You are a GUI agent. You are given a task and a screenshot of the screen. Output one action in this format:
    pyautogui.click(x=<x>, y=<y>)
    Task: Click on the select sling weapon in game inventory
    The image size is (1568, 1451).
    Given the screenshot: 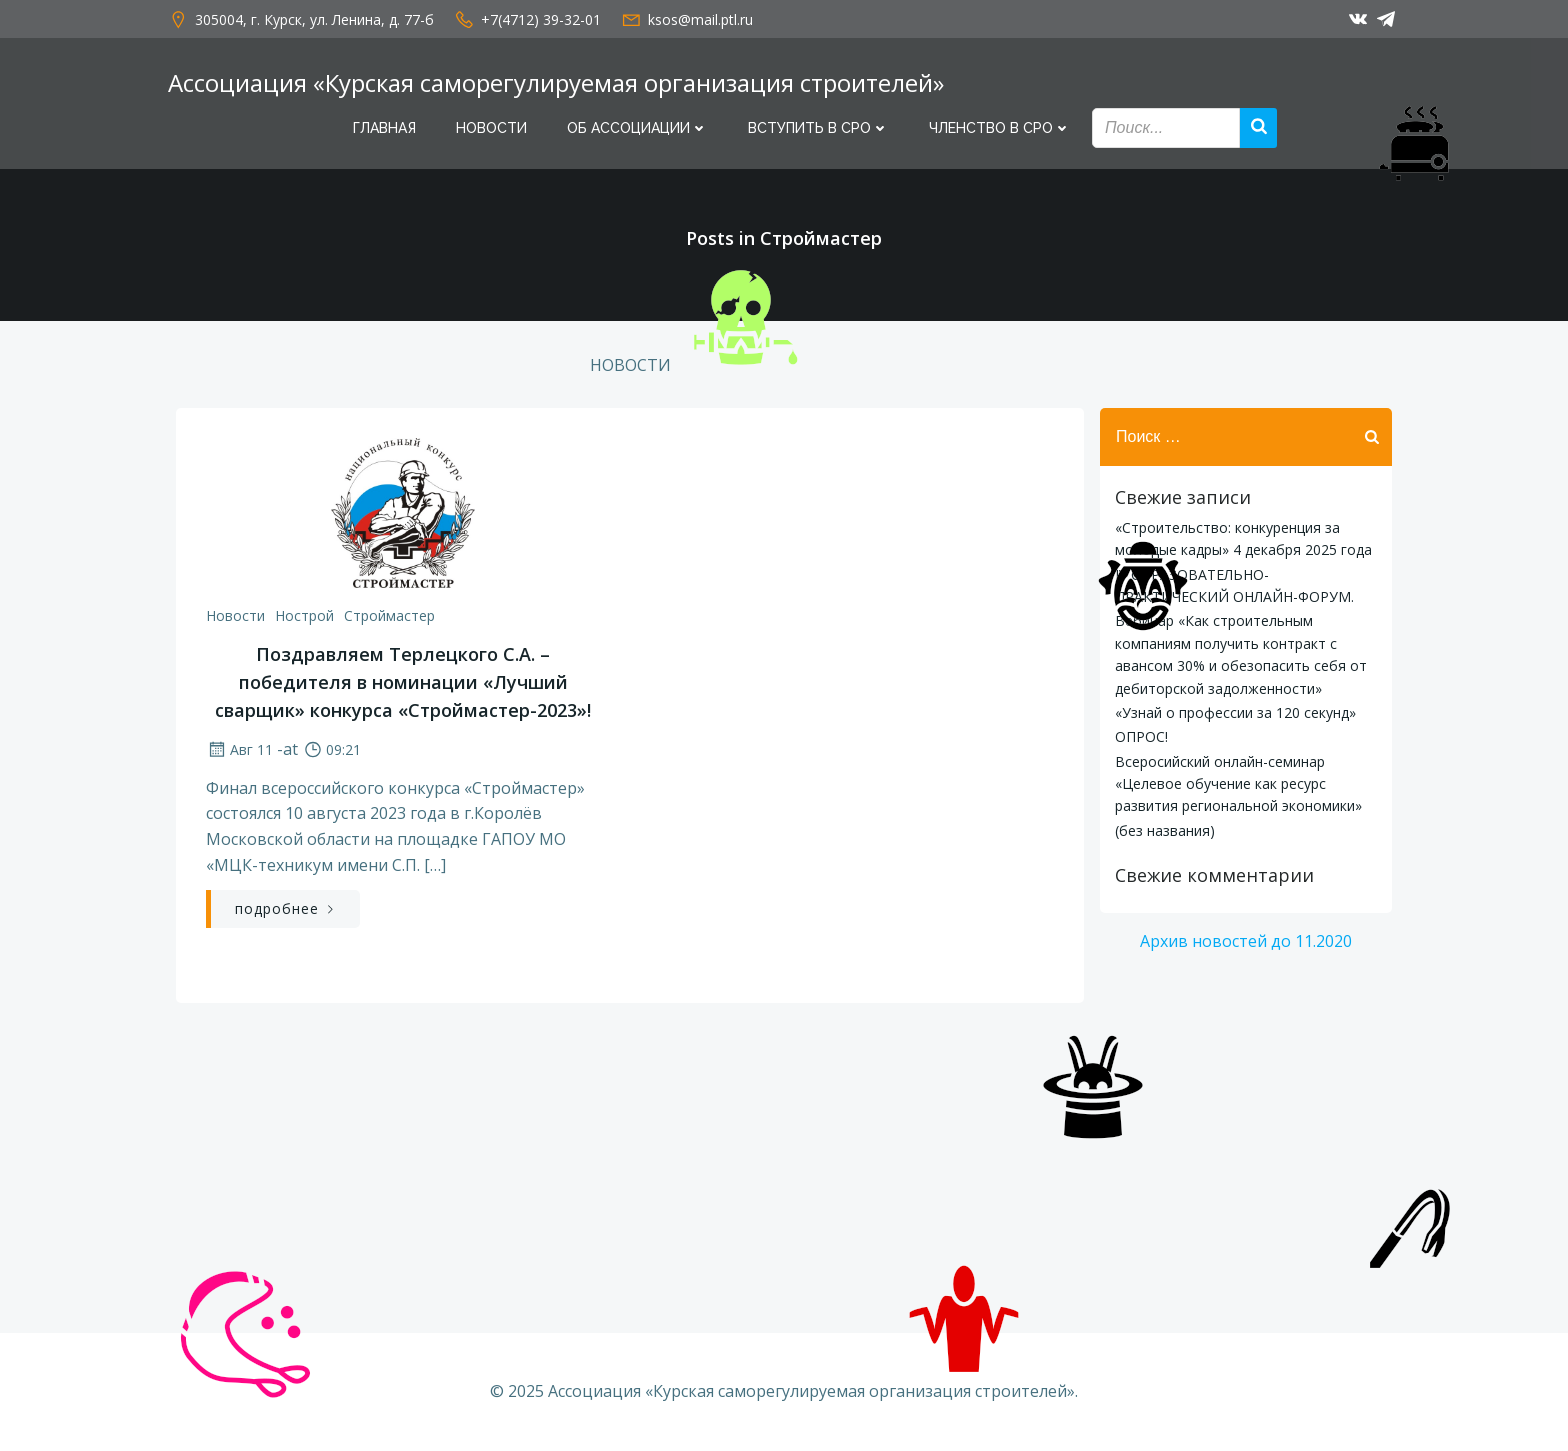 What is the action you would take?
    pyautogui.click(x=245, y=1334)
    